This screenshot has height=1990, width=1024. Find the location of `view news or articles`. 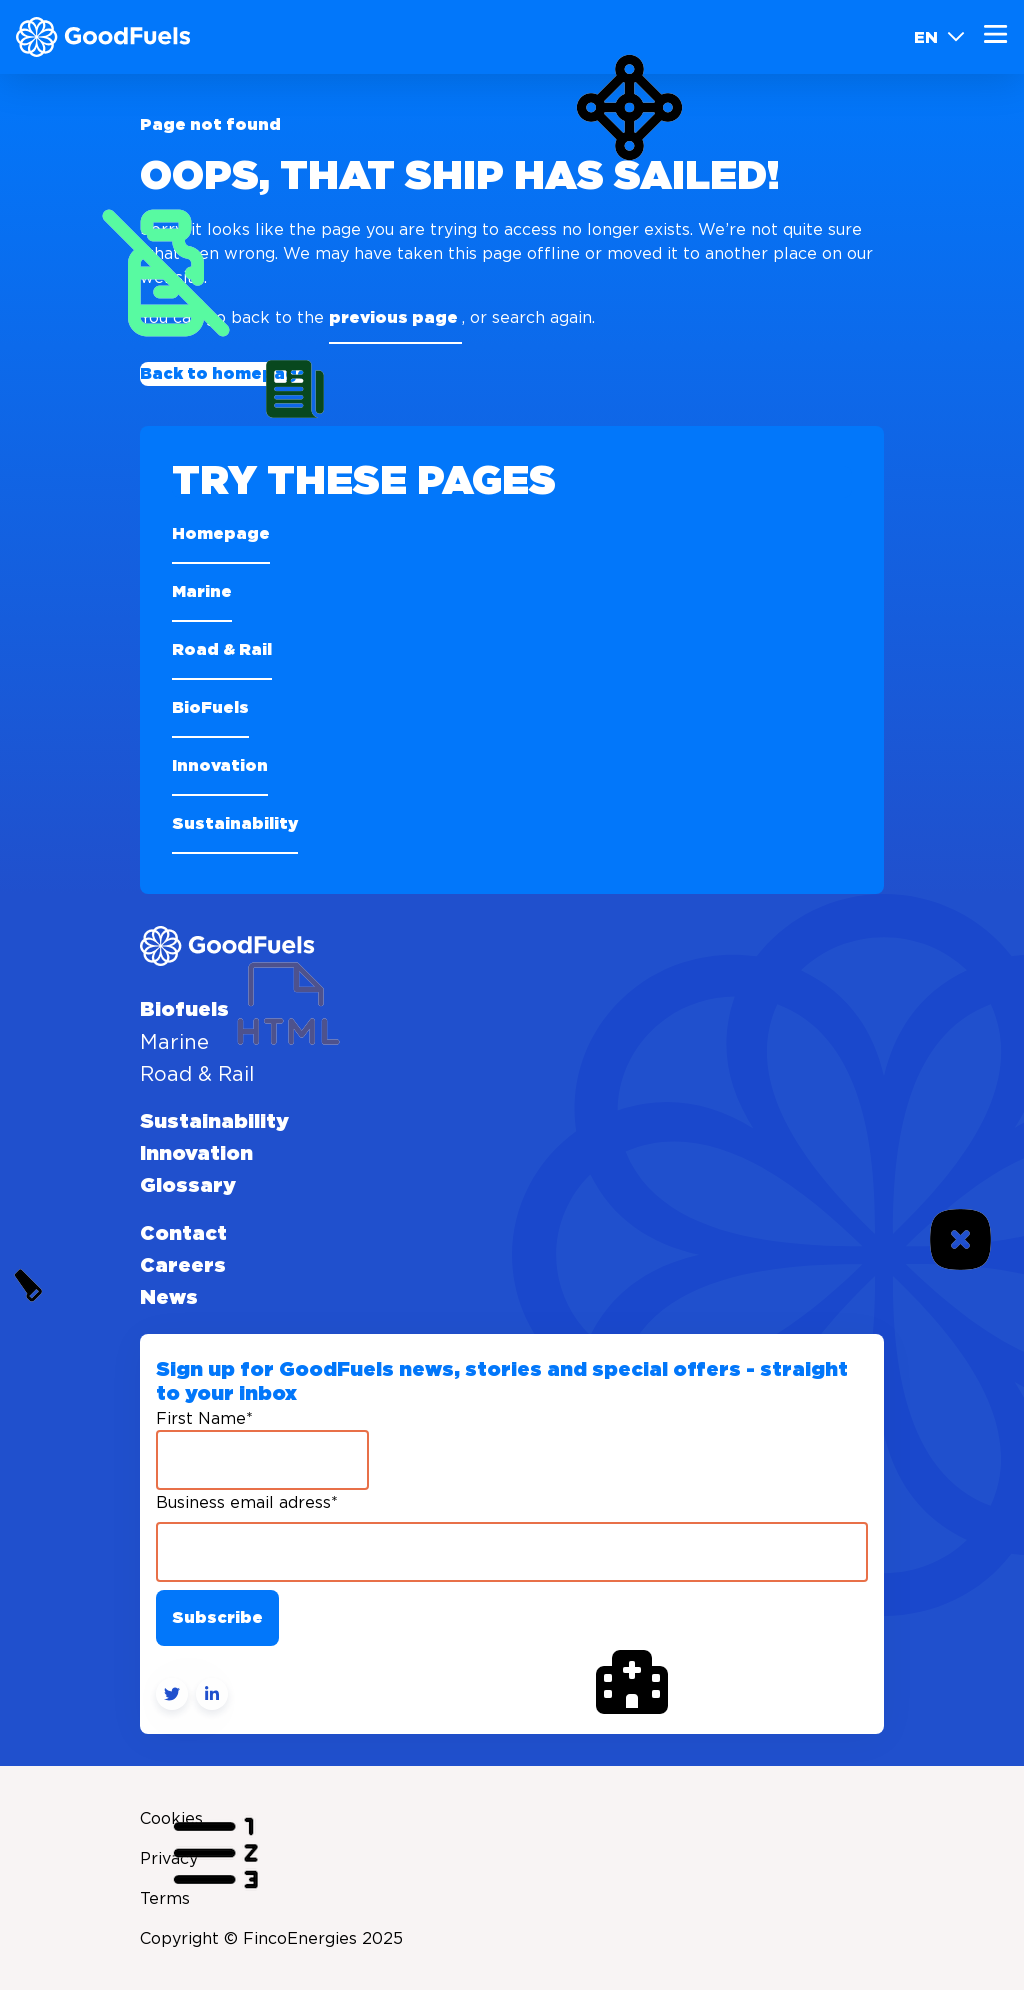

view news or articles is located at coordinates (295, 389).